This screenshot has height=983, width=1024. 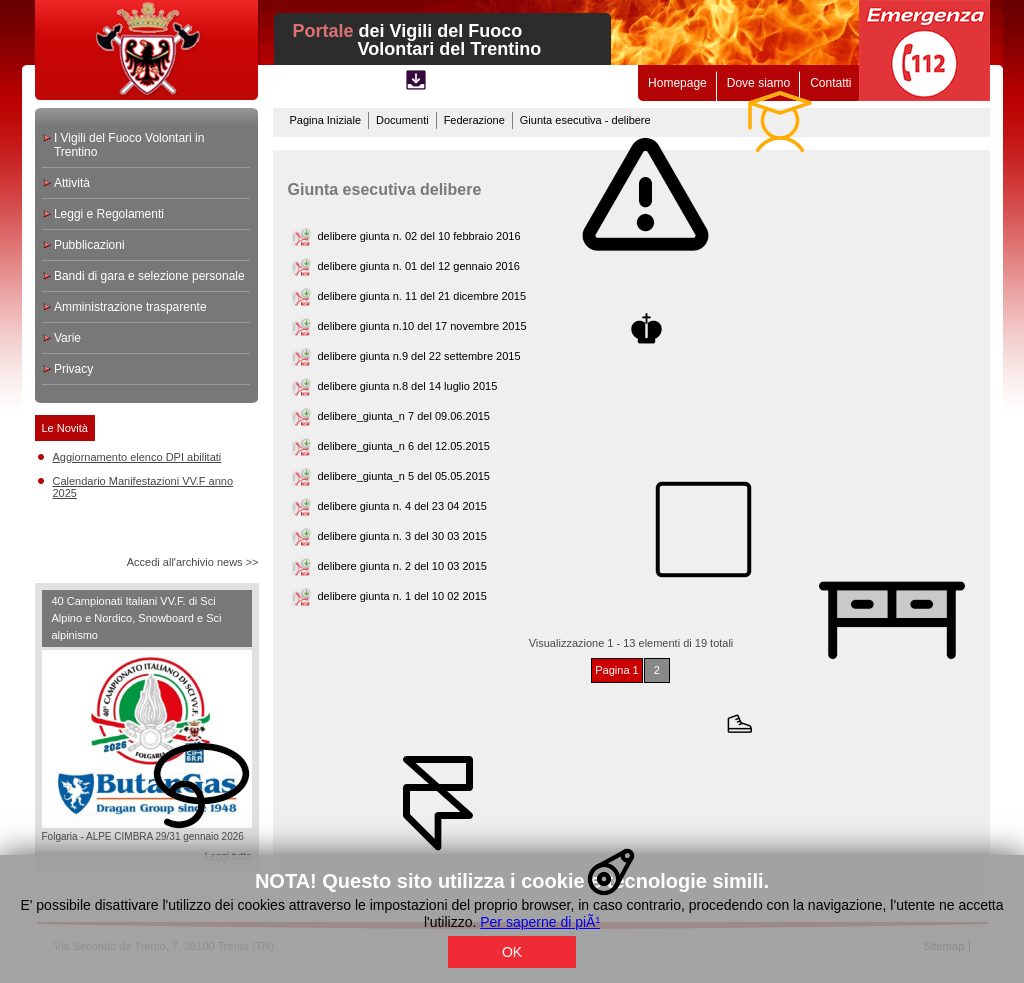 What do you see at coordinates (611, 872) in the screenshot?
I see `view digital assets or resources` at bounding box center [611, 872].